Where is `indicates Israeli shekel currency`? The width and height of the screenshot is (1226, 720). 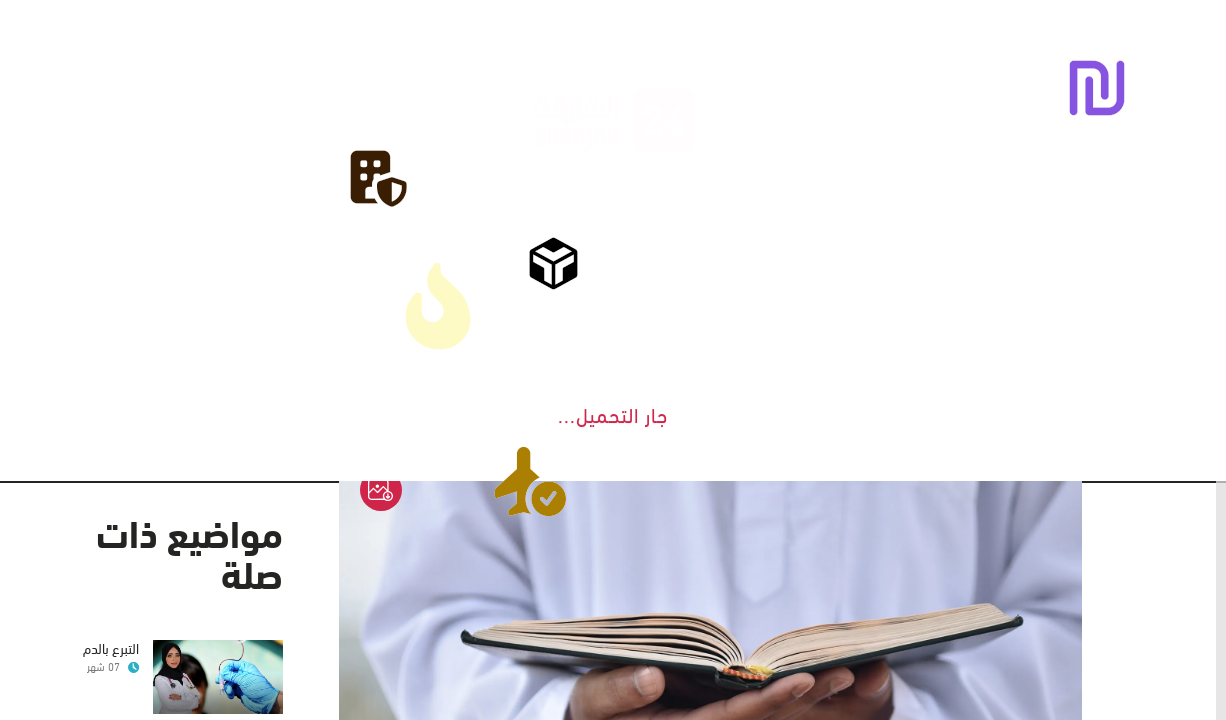
indicates Israeli shekel currency is located at coordinates (1097, 88).